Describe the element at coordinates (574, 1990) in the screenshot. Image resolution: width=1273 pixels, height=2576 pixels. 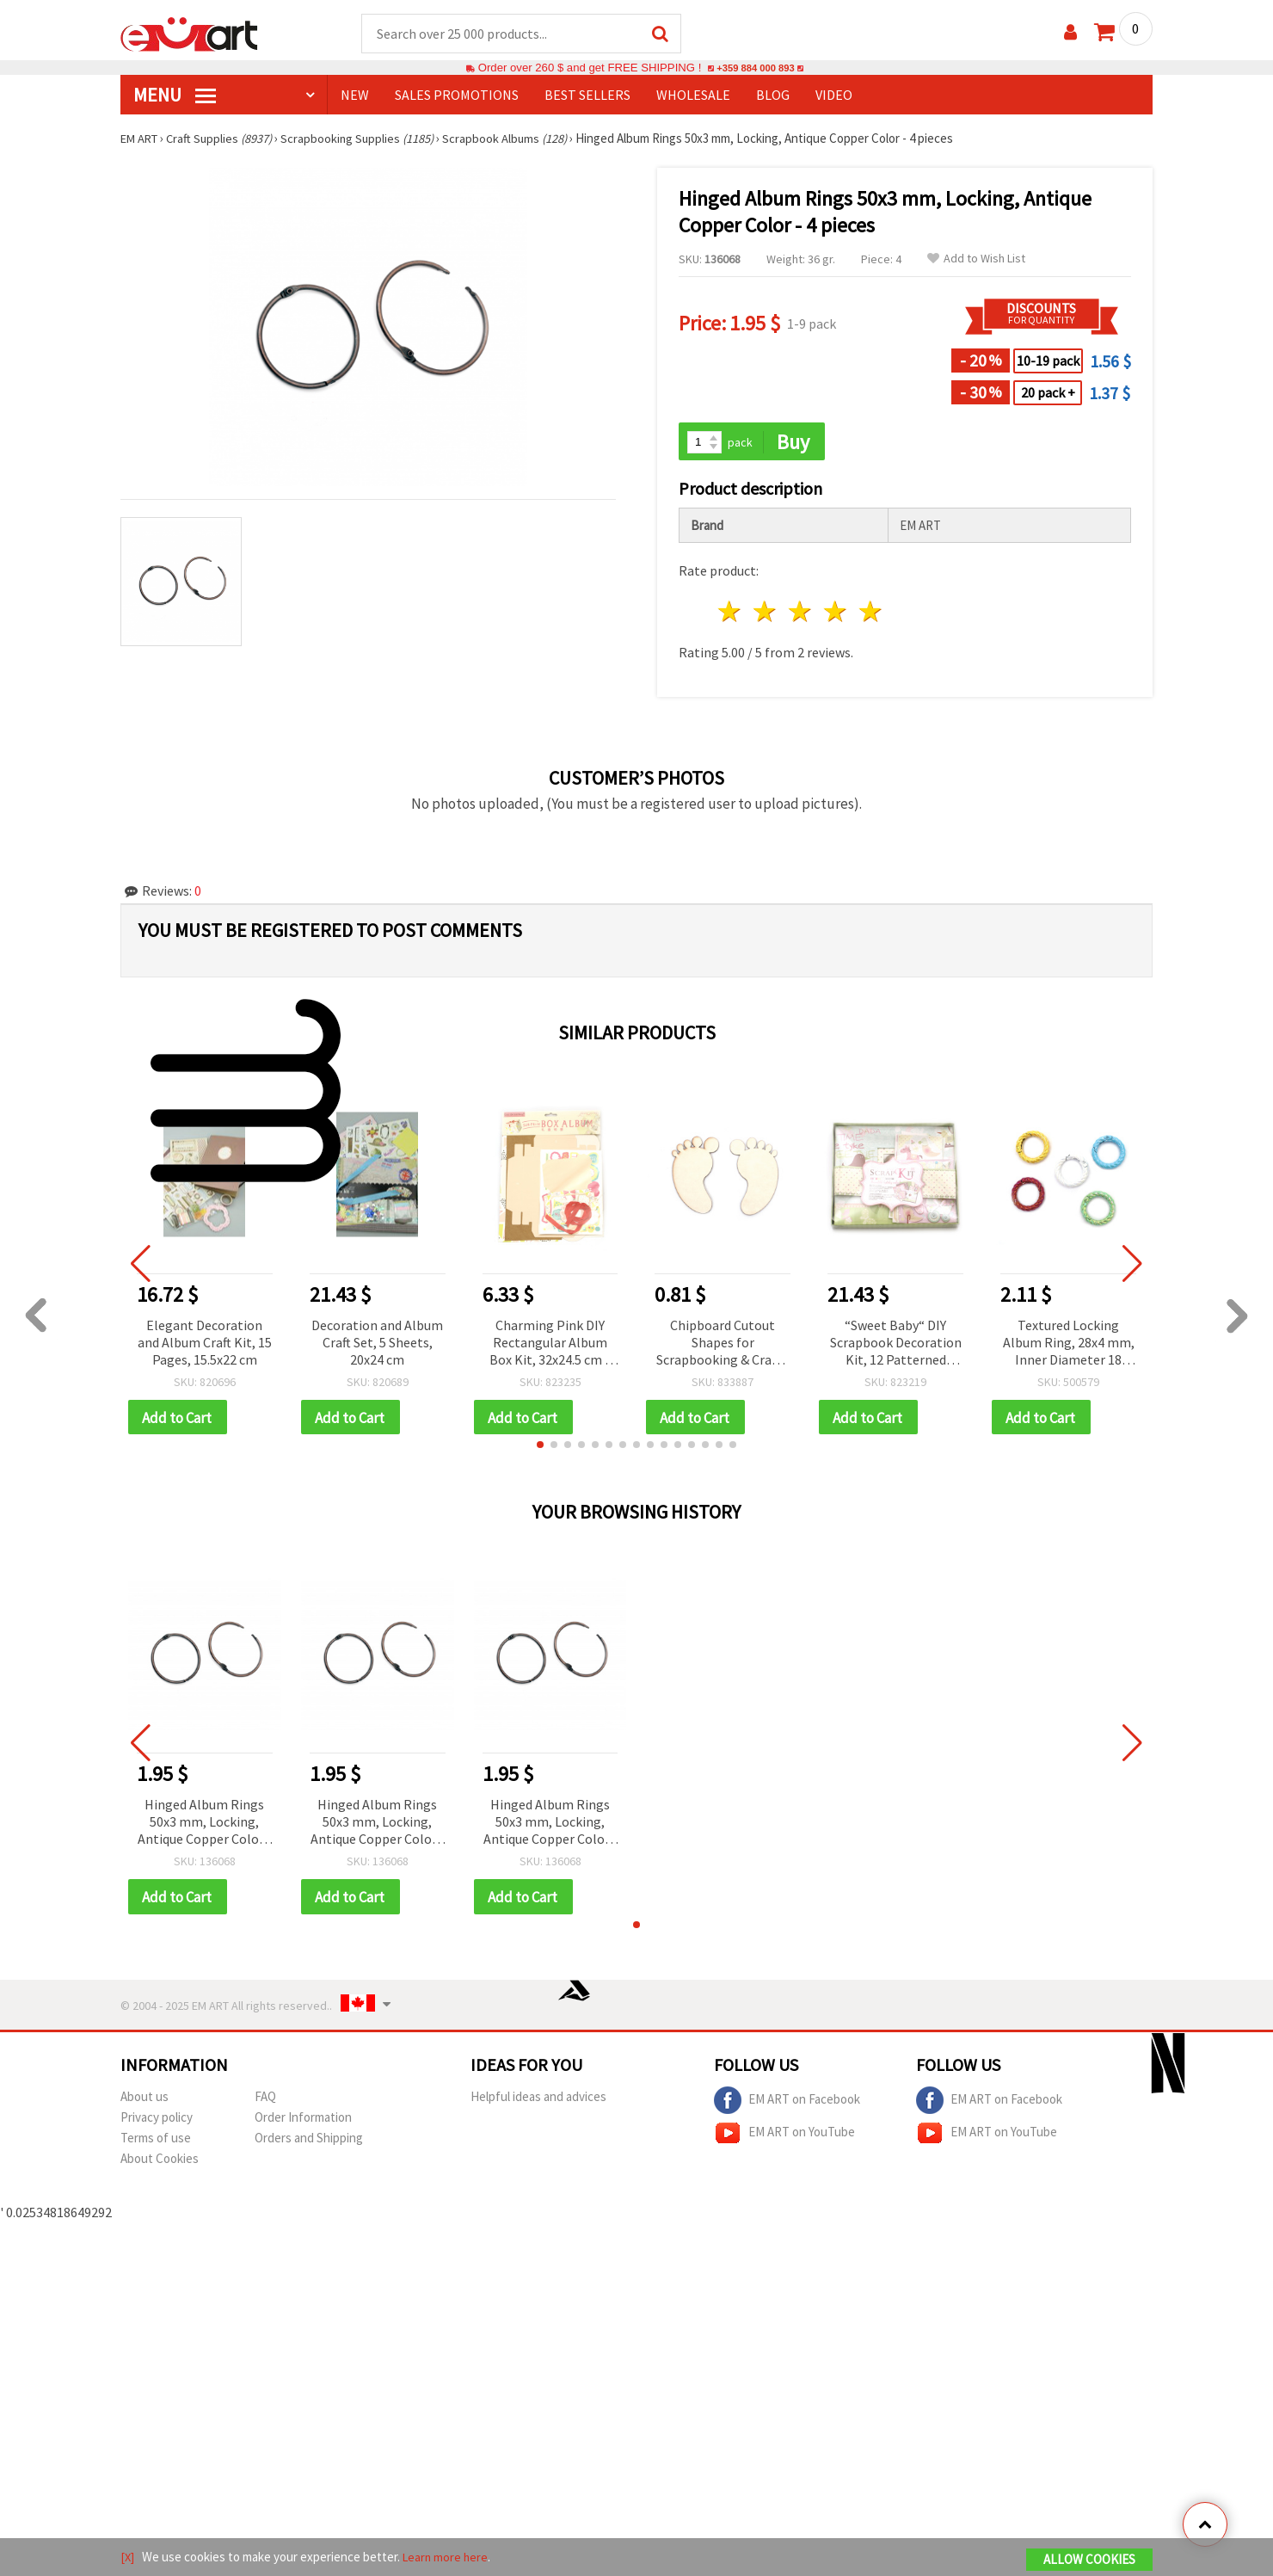
I see `accusoft company logo` at that location.